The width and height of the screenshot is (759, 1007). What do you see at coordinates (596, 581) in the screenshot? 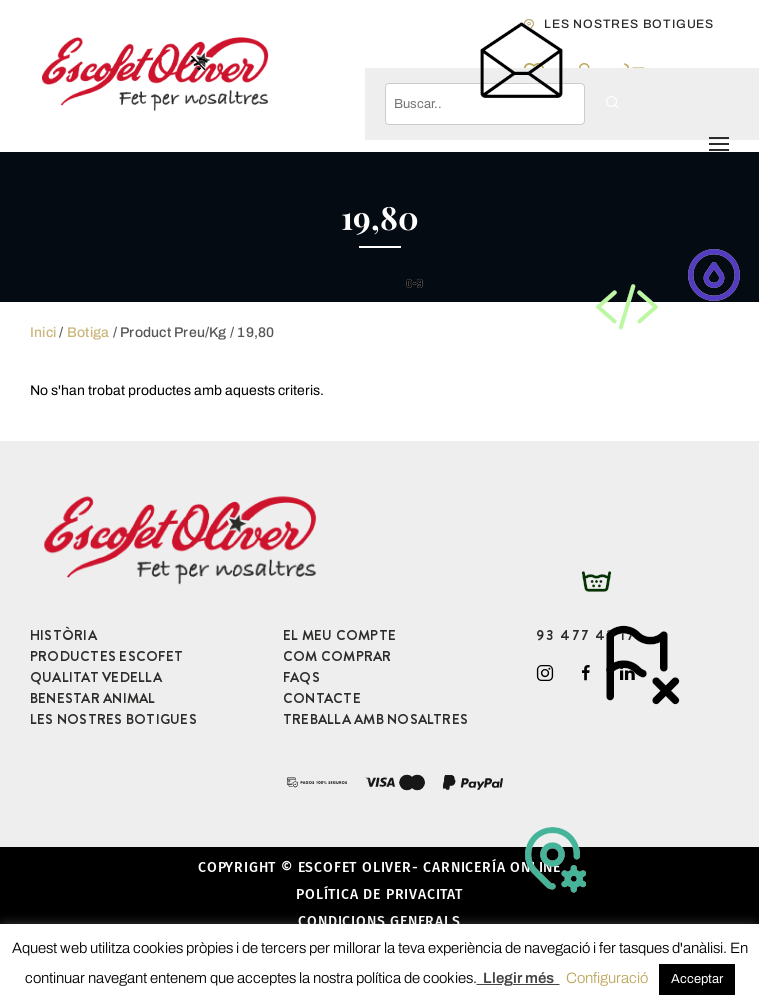
I see `wash at high temperature setting (5 dots)` at bounding box center [596, 581].